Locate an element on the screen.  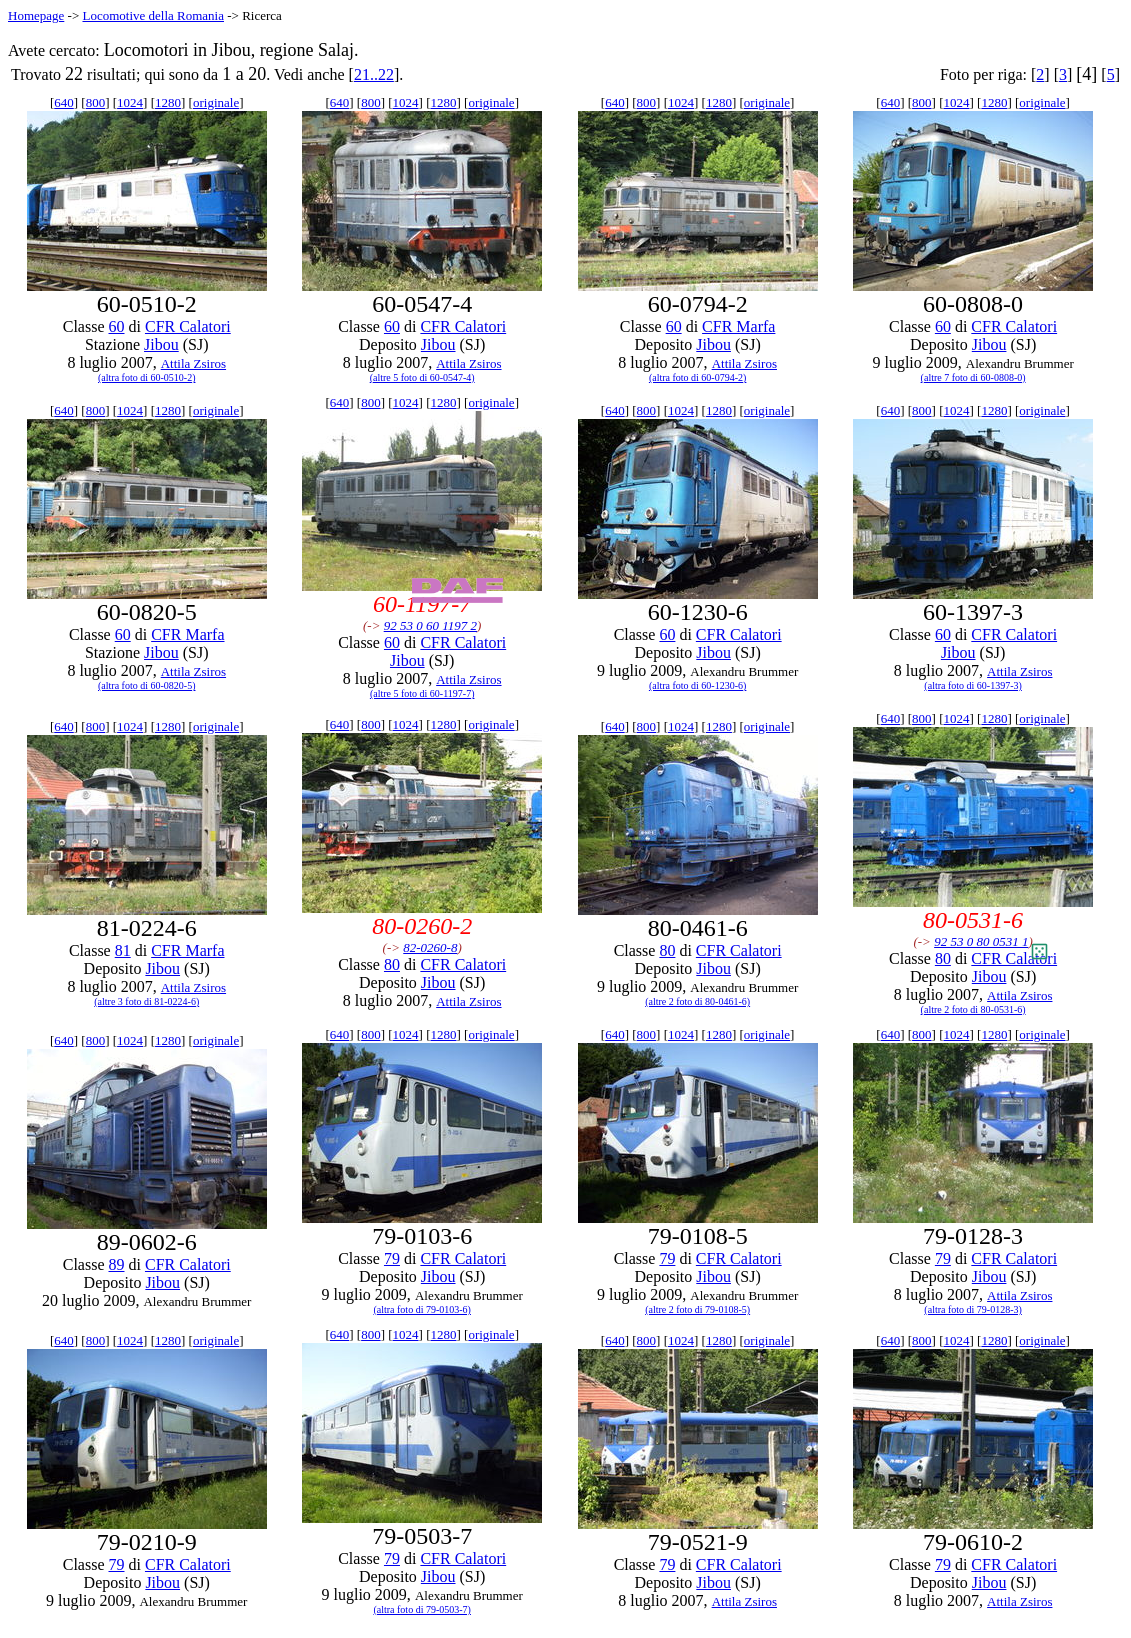
DAF Trucks company logo is located at coordinates (457, 590).